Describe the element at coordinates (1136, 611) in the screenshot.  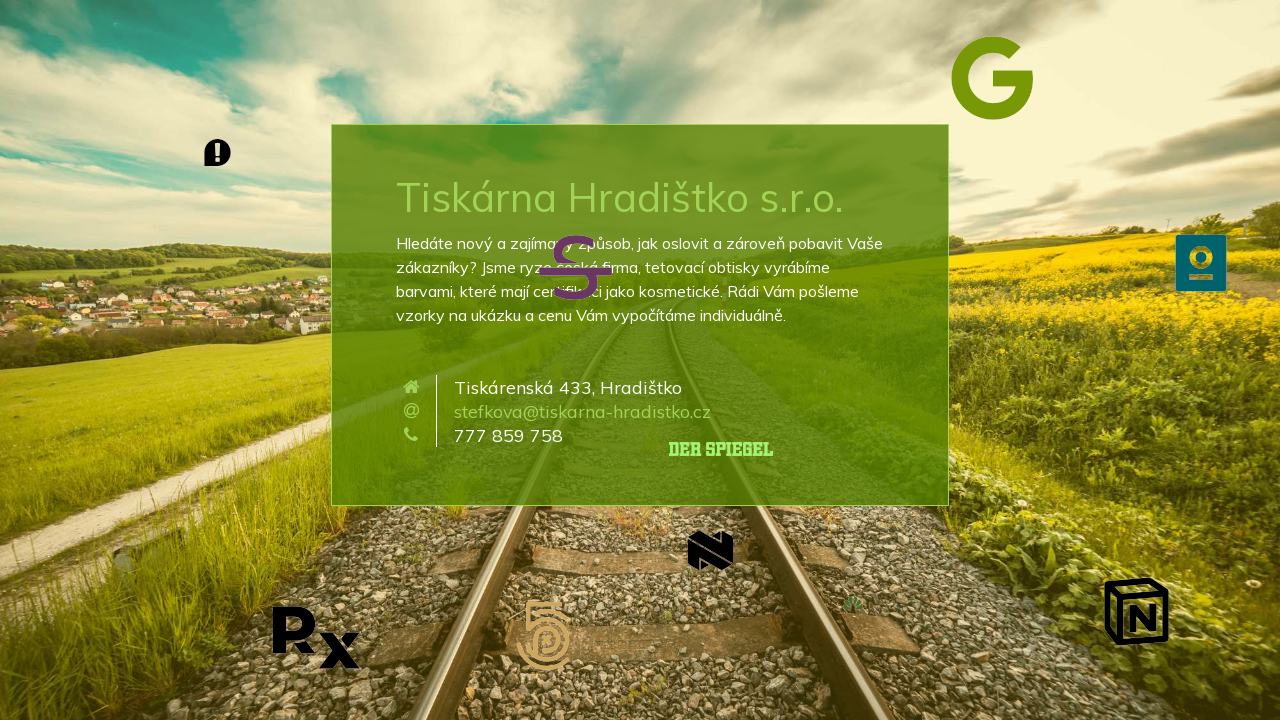
I see `open Notion app` at that location.